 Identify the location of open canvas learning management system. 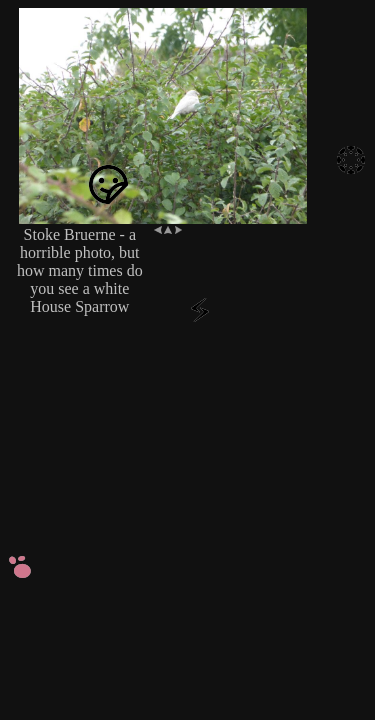
(351, 160).